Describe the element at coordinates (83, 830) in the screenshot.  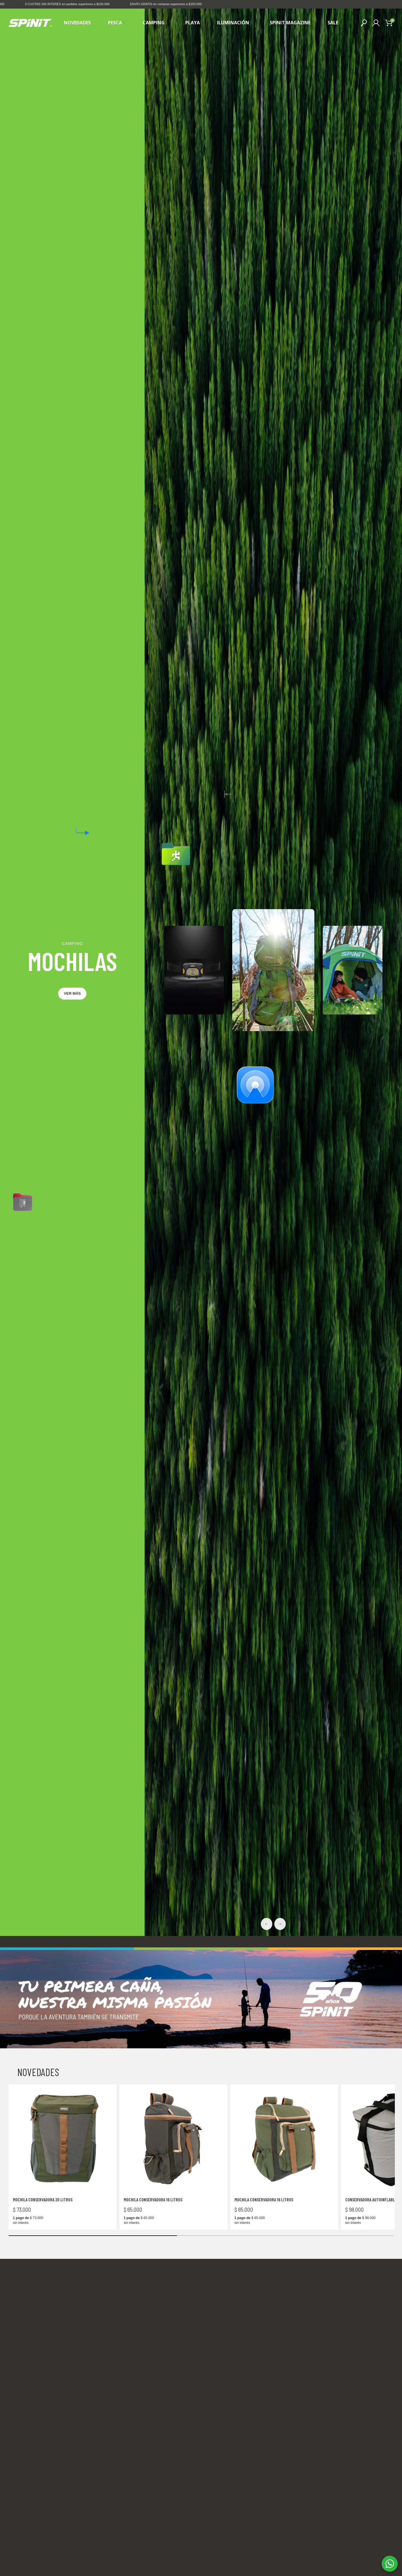
I see `forward an email to another recipient` at that location.